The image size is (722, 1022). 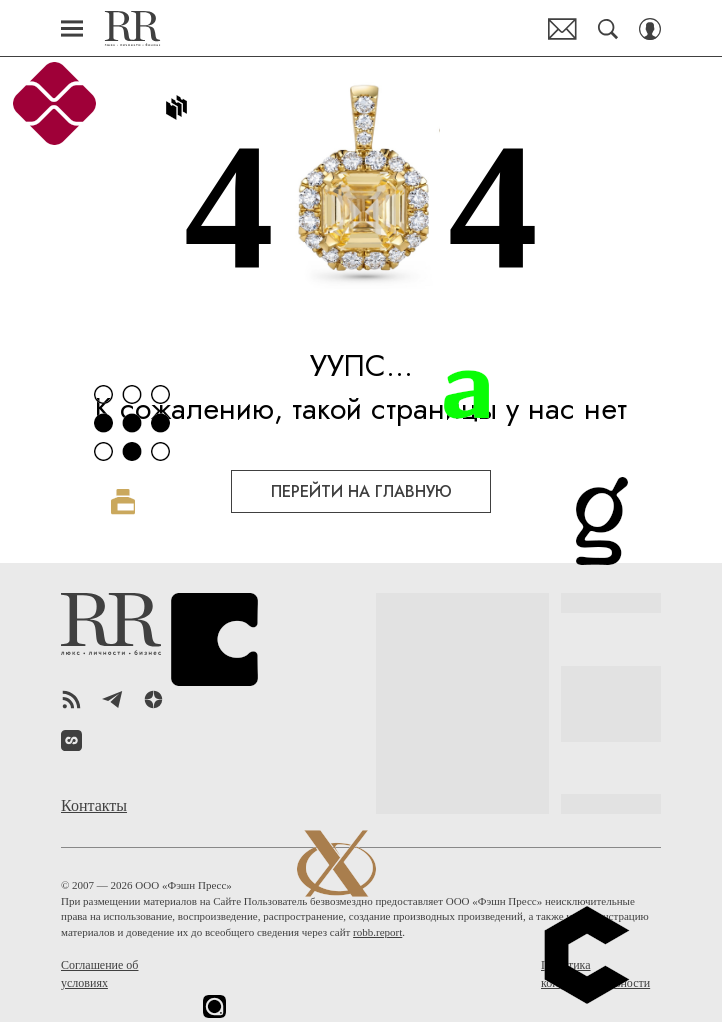 I want to click on access drawing or illustration tools, so click(x=123, y=501).